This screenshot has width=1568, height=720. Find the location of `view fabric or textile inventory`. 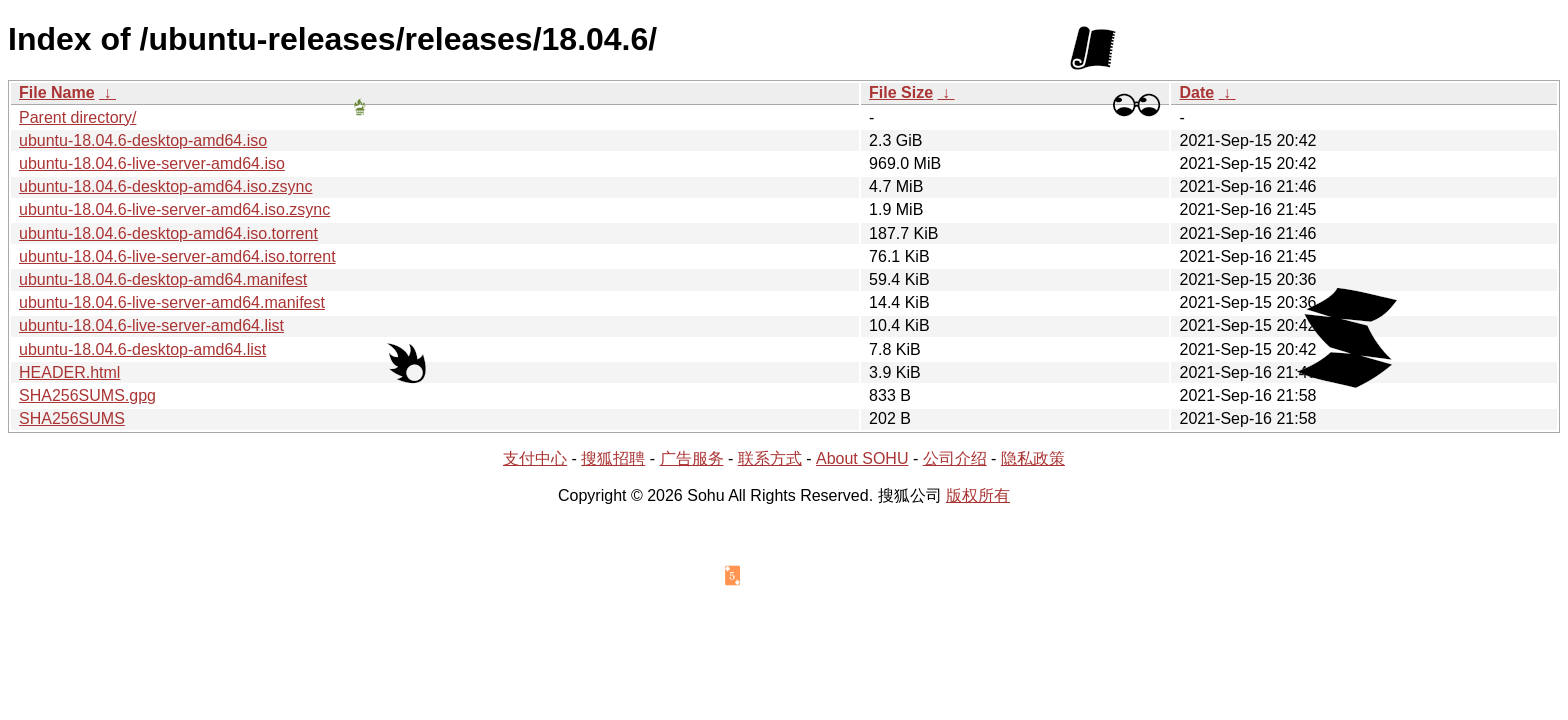

view fabric or textile inventory is located at coordinates (1093, 48).